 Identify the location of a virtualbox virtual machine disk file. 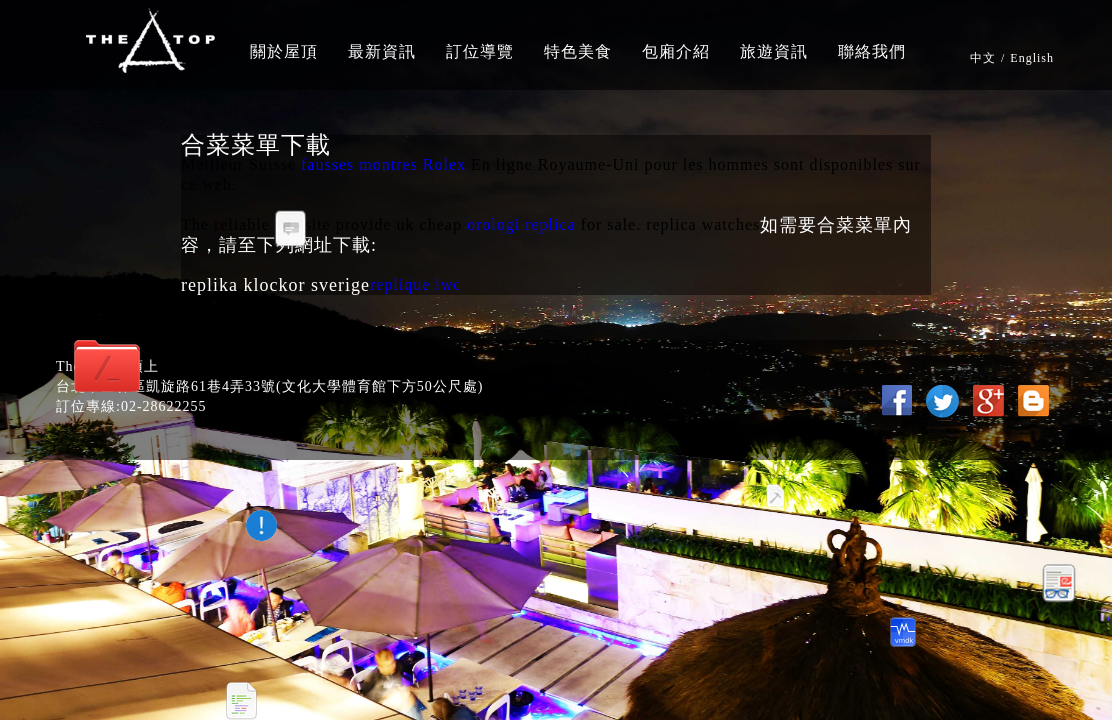
(903, 632).